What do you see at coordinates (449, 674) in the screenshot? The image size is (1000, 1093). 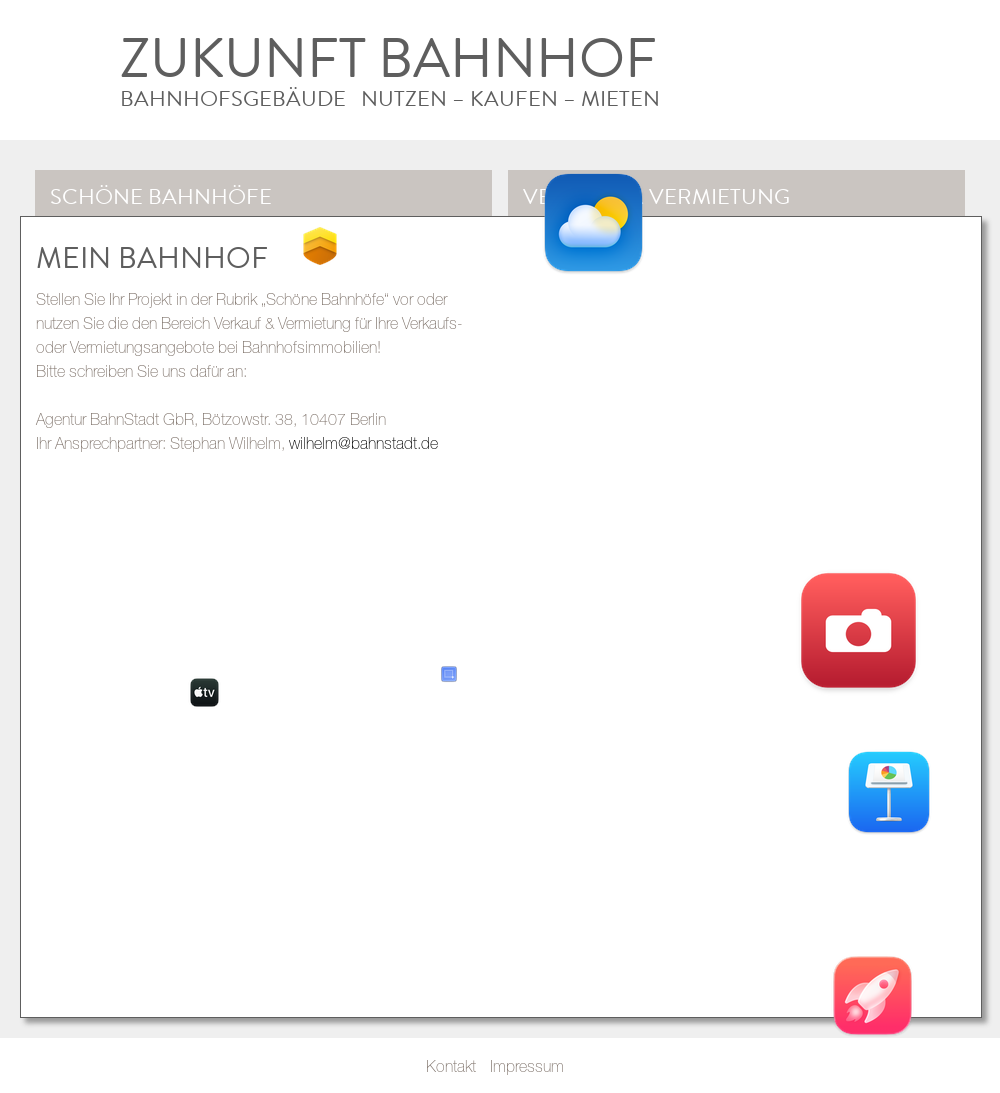 I see `take a screenshot` at bounding box center [449, 674].